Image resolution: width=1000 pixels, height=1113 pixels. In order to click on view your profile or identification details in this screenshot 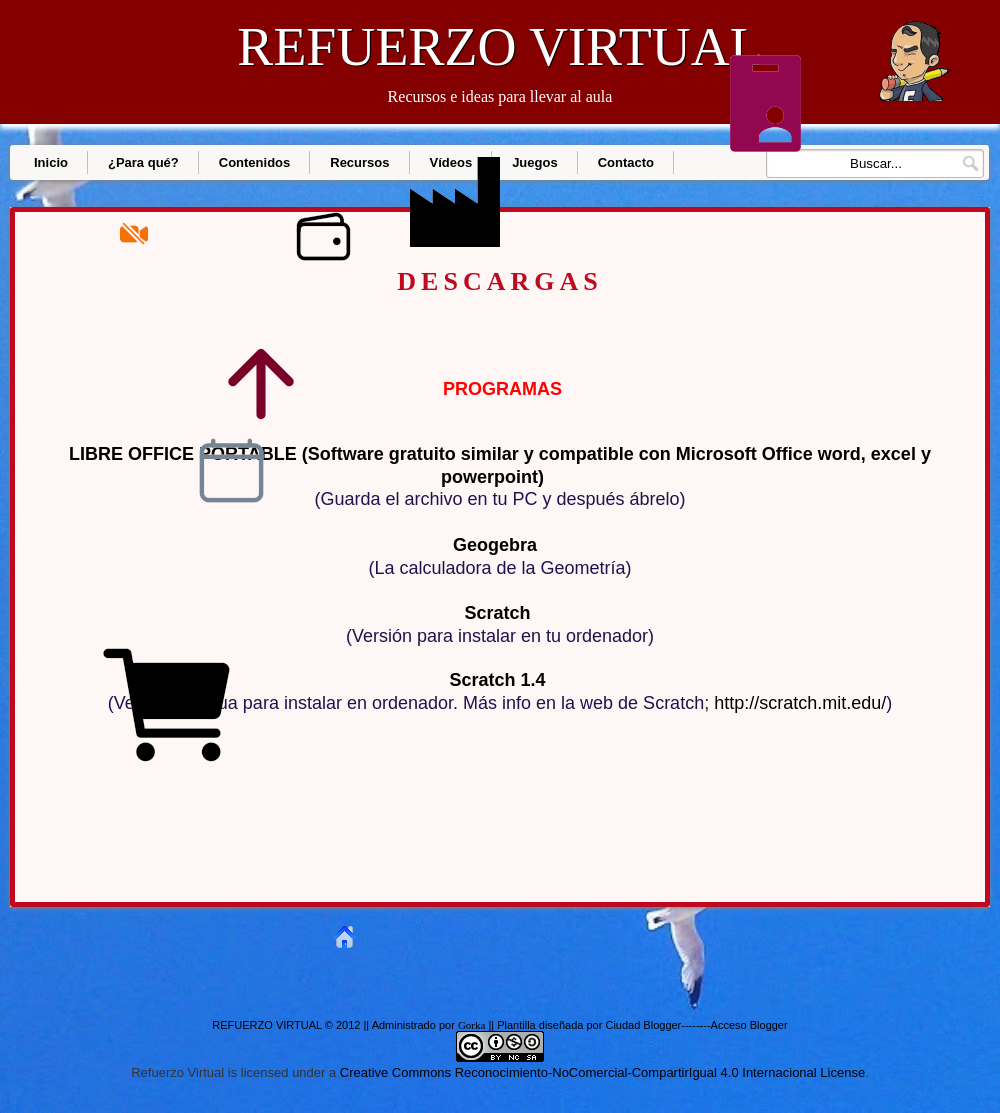, I will do `click(765, 103)`.